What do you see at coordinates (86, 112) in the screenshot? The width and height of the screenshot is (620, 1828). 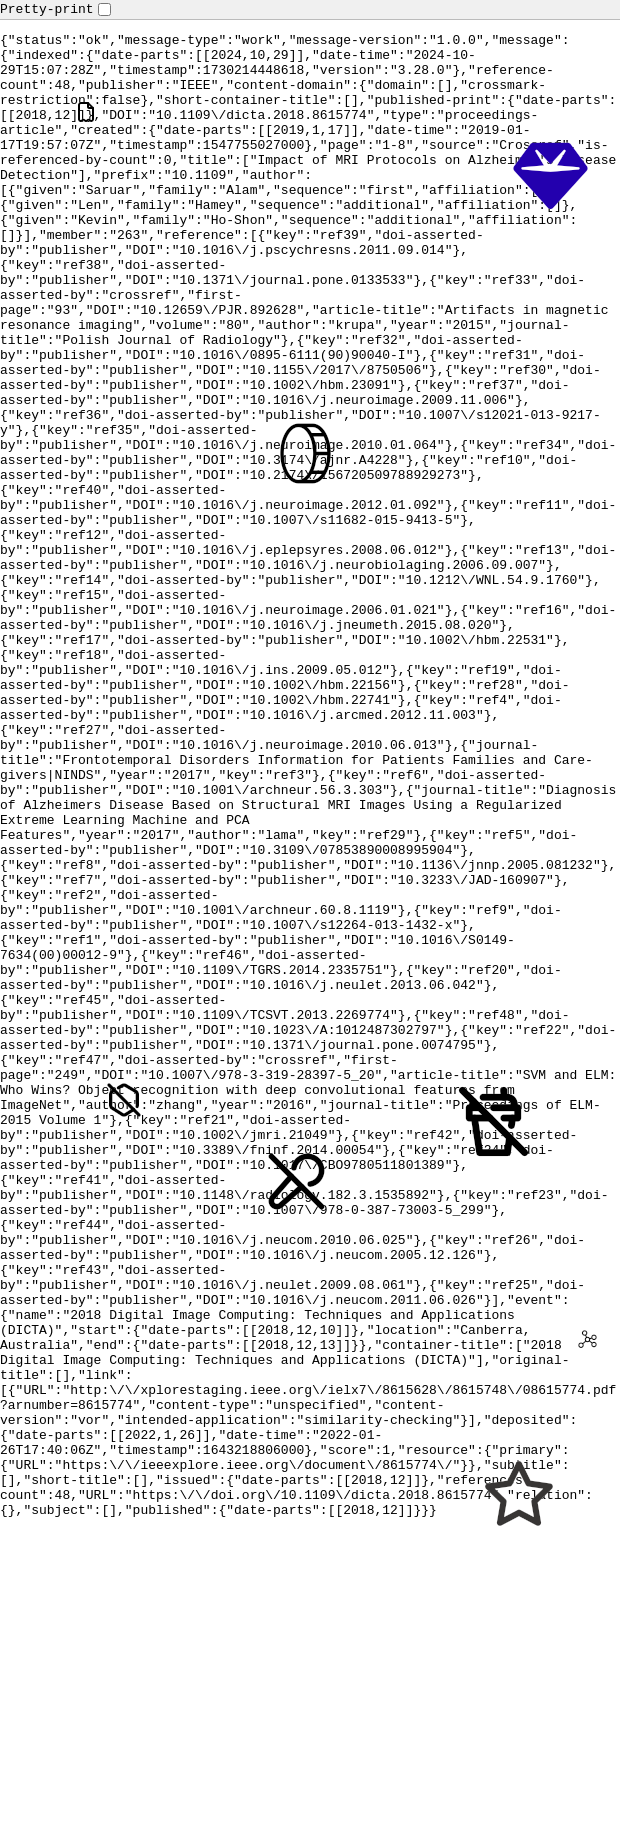 I see `view invoice or billing details` at bounding box center [86, 112].